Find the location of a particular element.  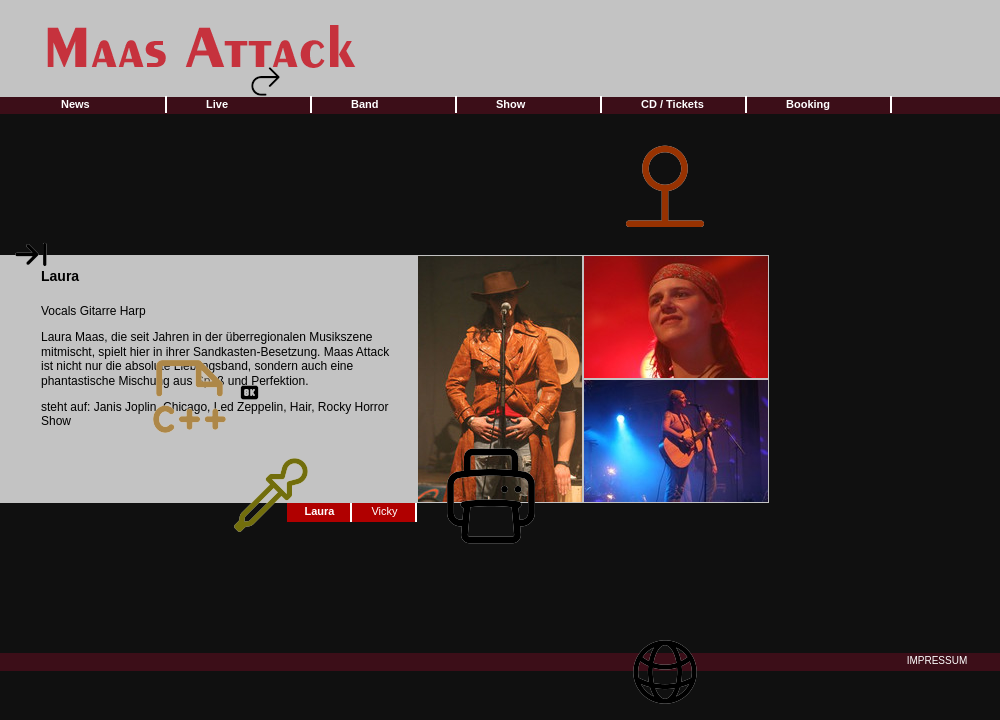

redo last action is located at coordinates (265, 81).